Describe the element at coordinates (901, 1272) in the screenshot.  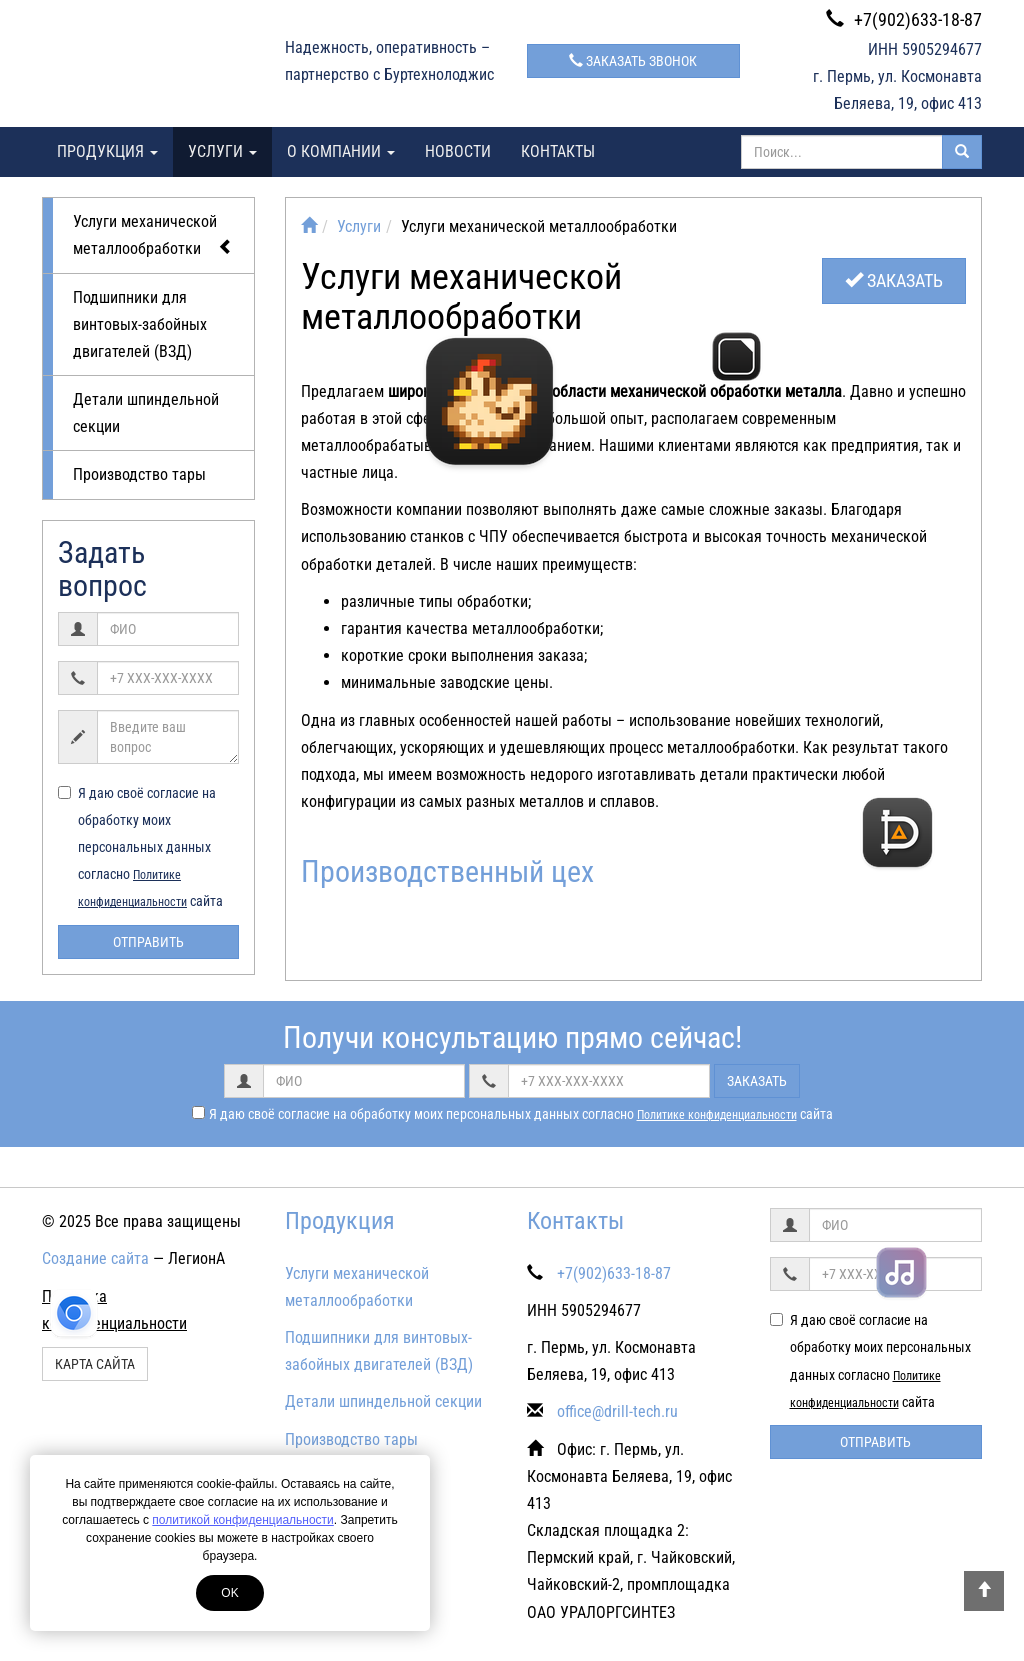
I see `open mousai music recognition app` at that location.